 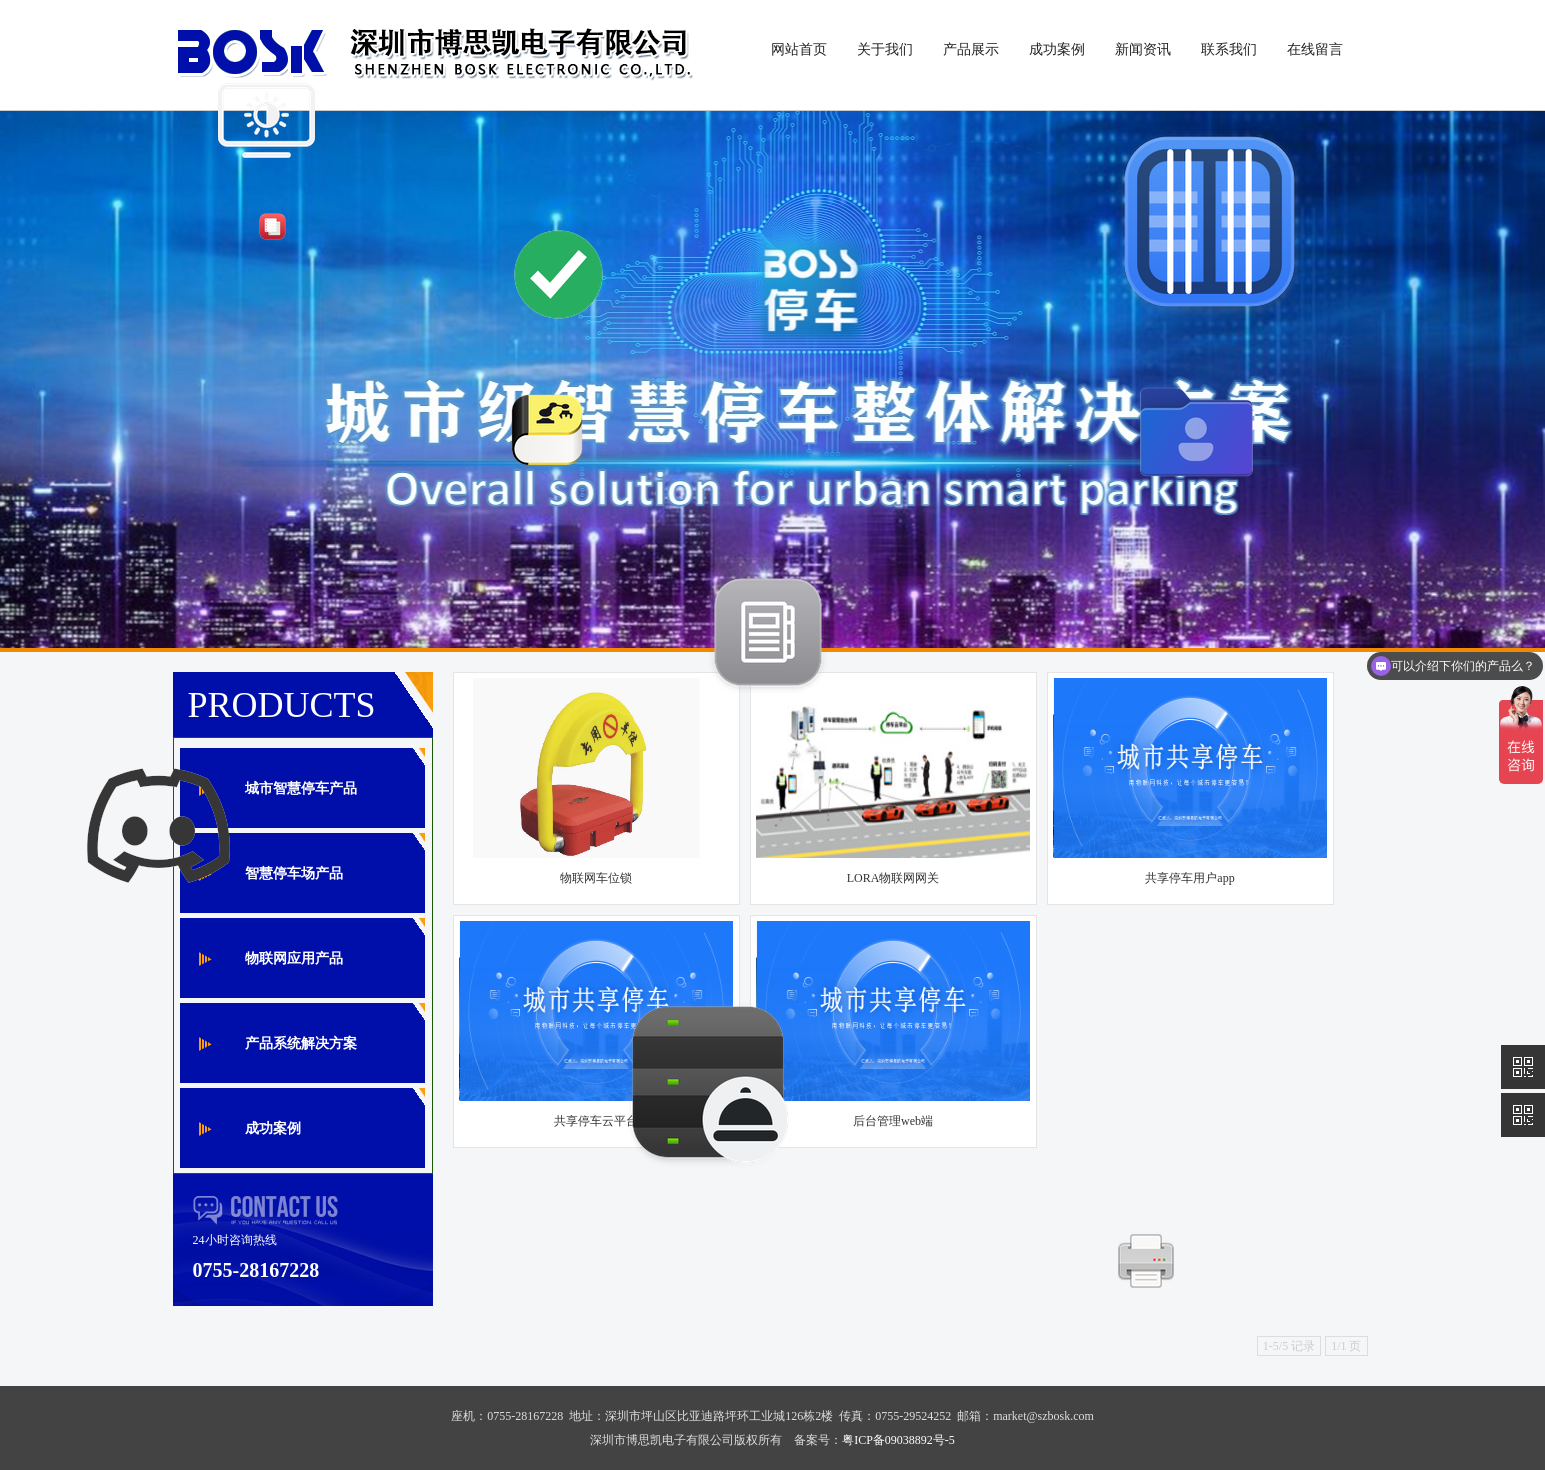 I want to click on print the current file or document, so click(x=1146, y=1261).